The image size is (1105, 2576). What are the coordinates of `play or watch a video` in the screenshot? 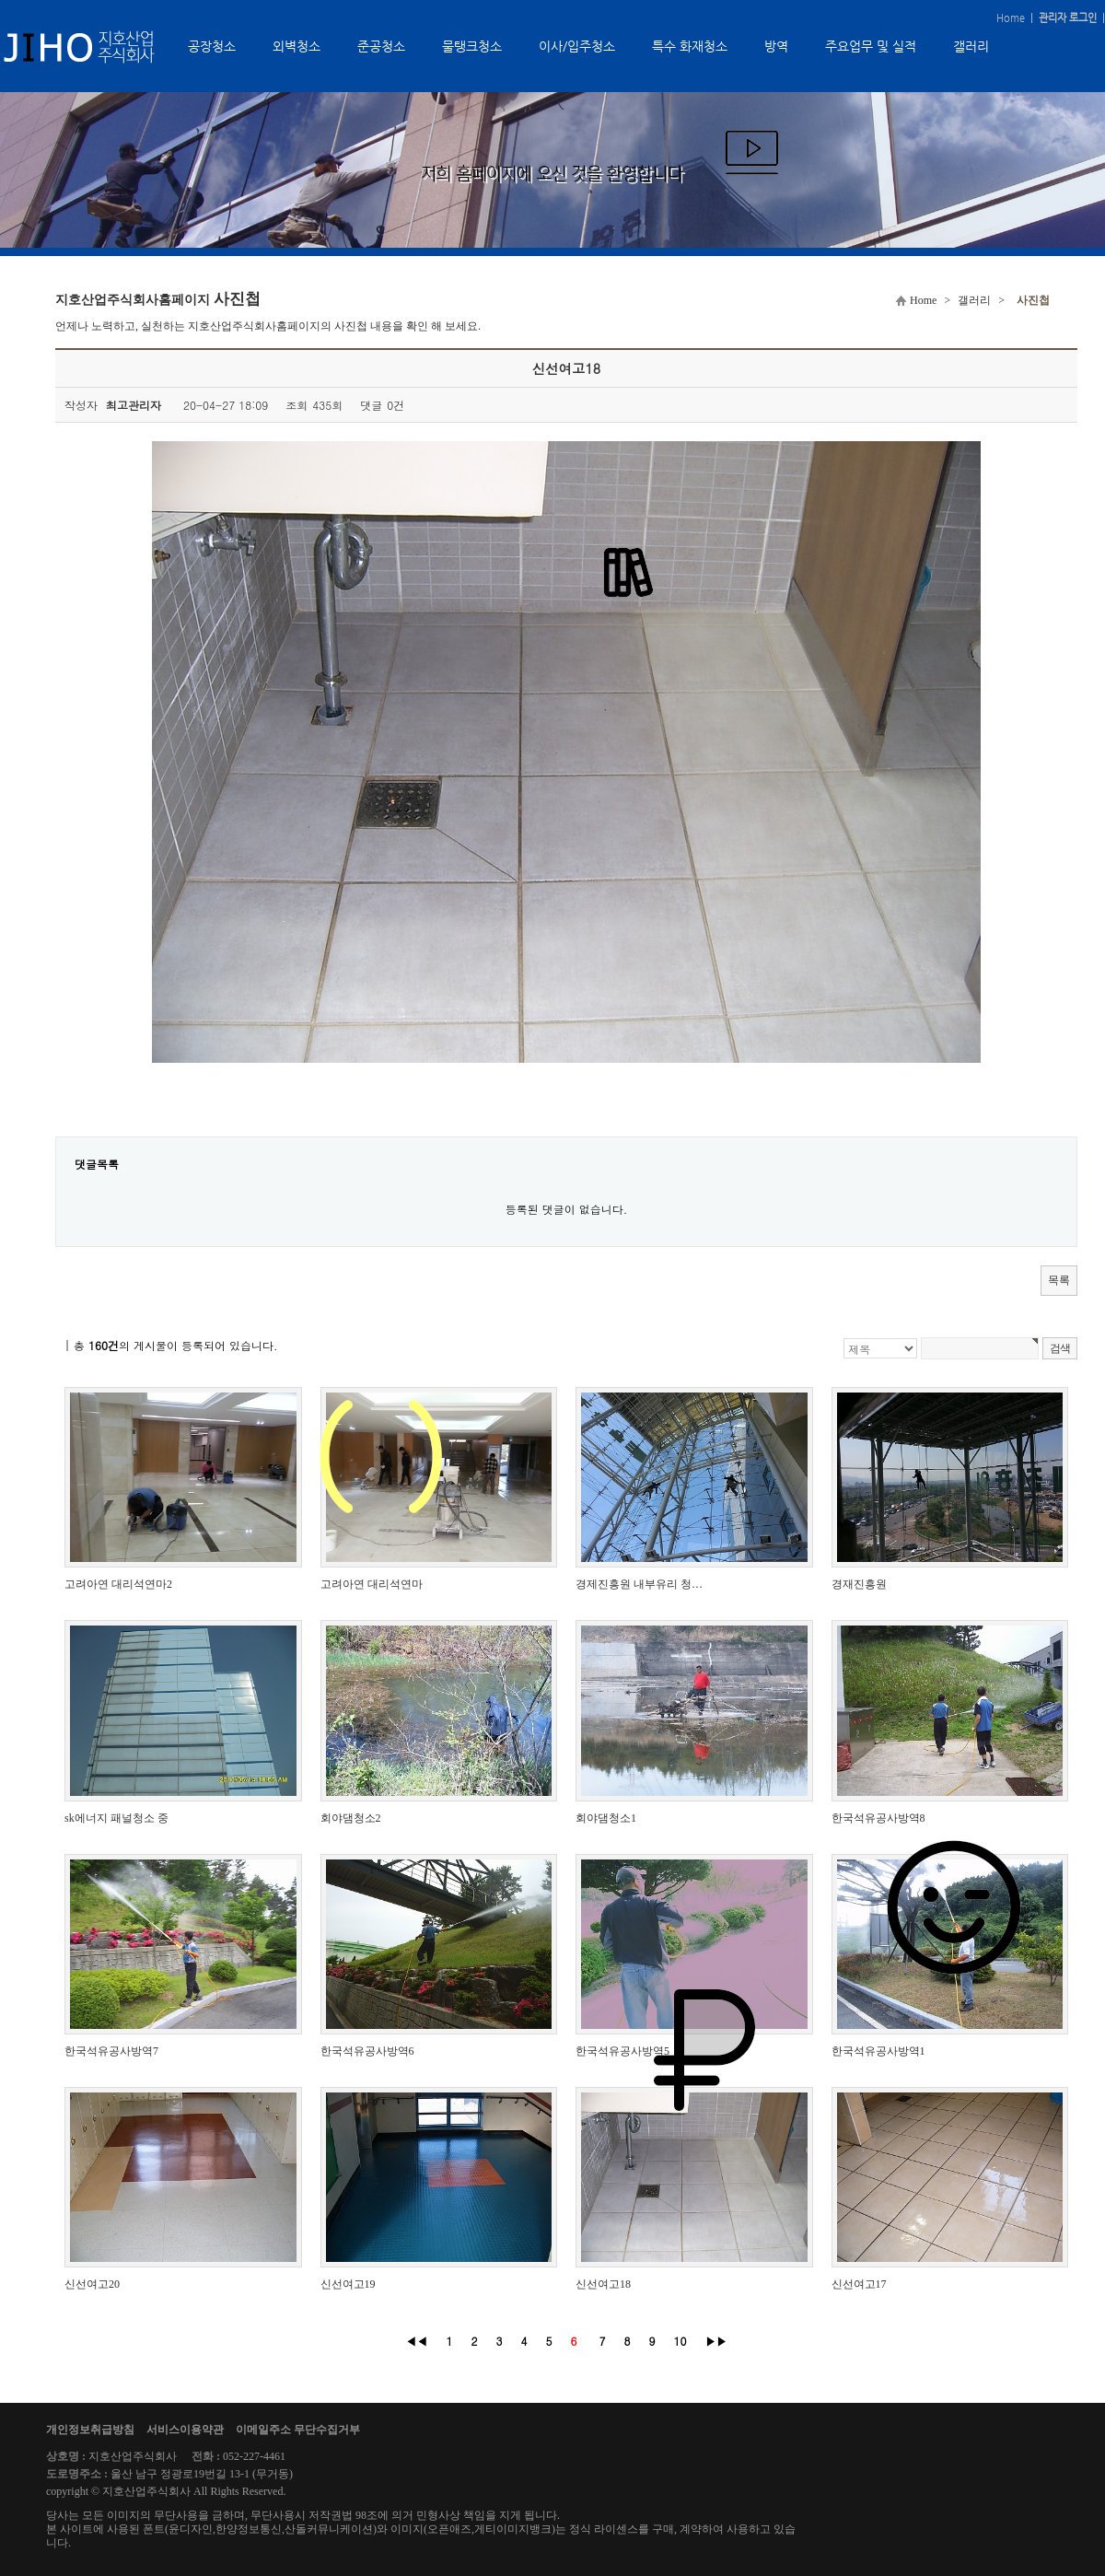 It's located at (751, 152).